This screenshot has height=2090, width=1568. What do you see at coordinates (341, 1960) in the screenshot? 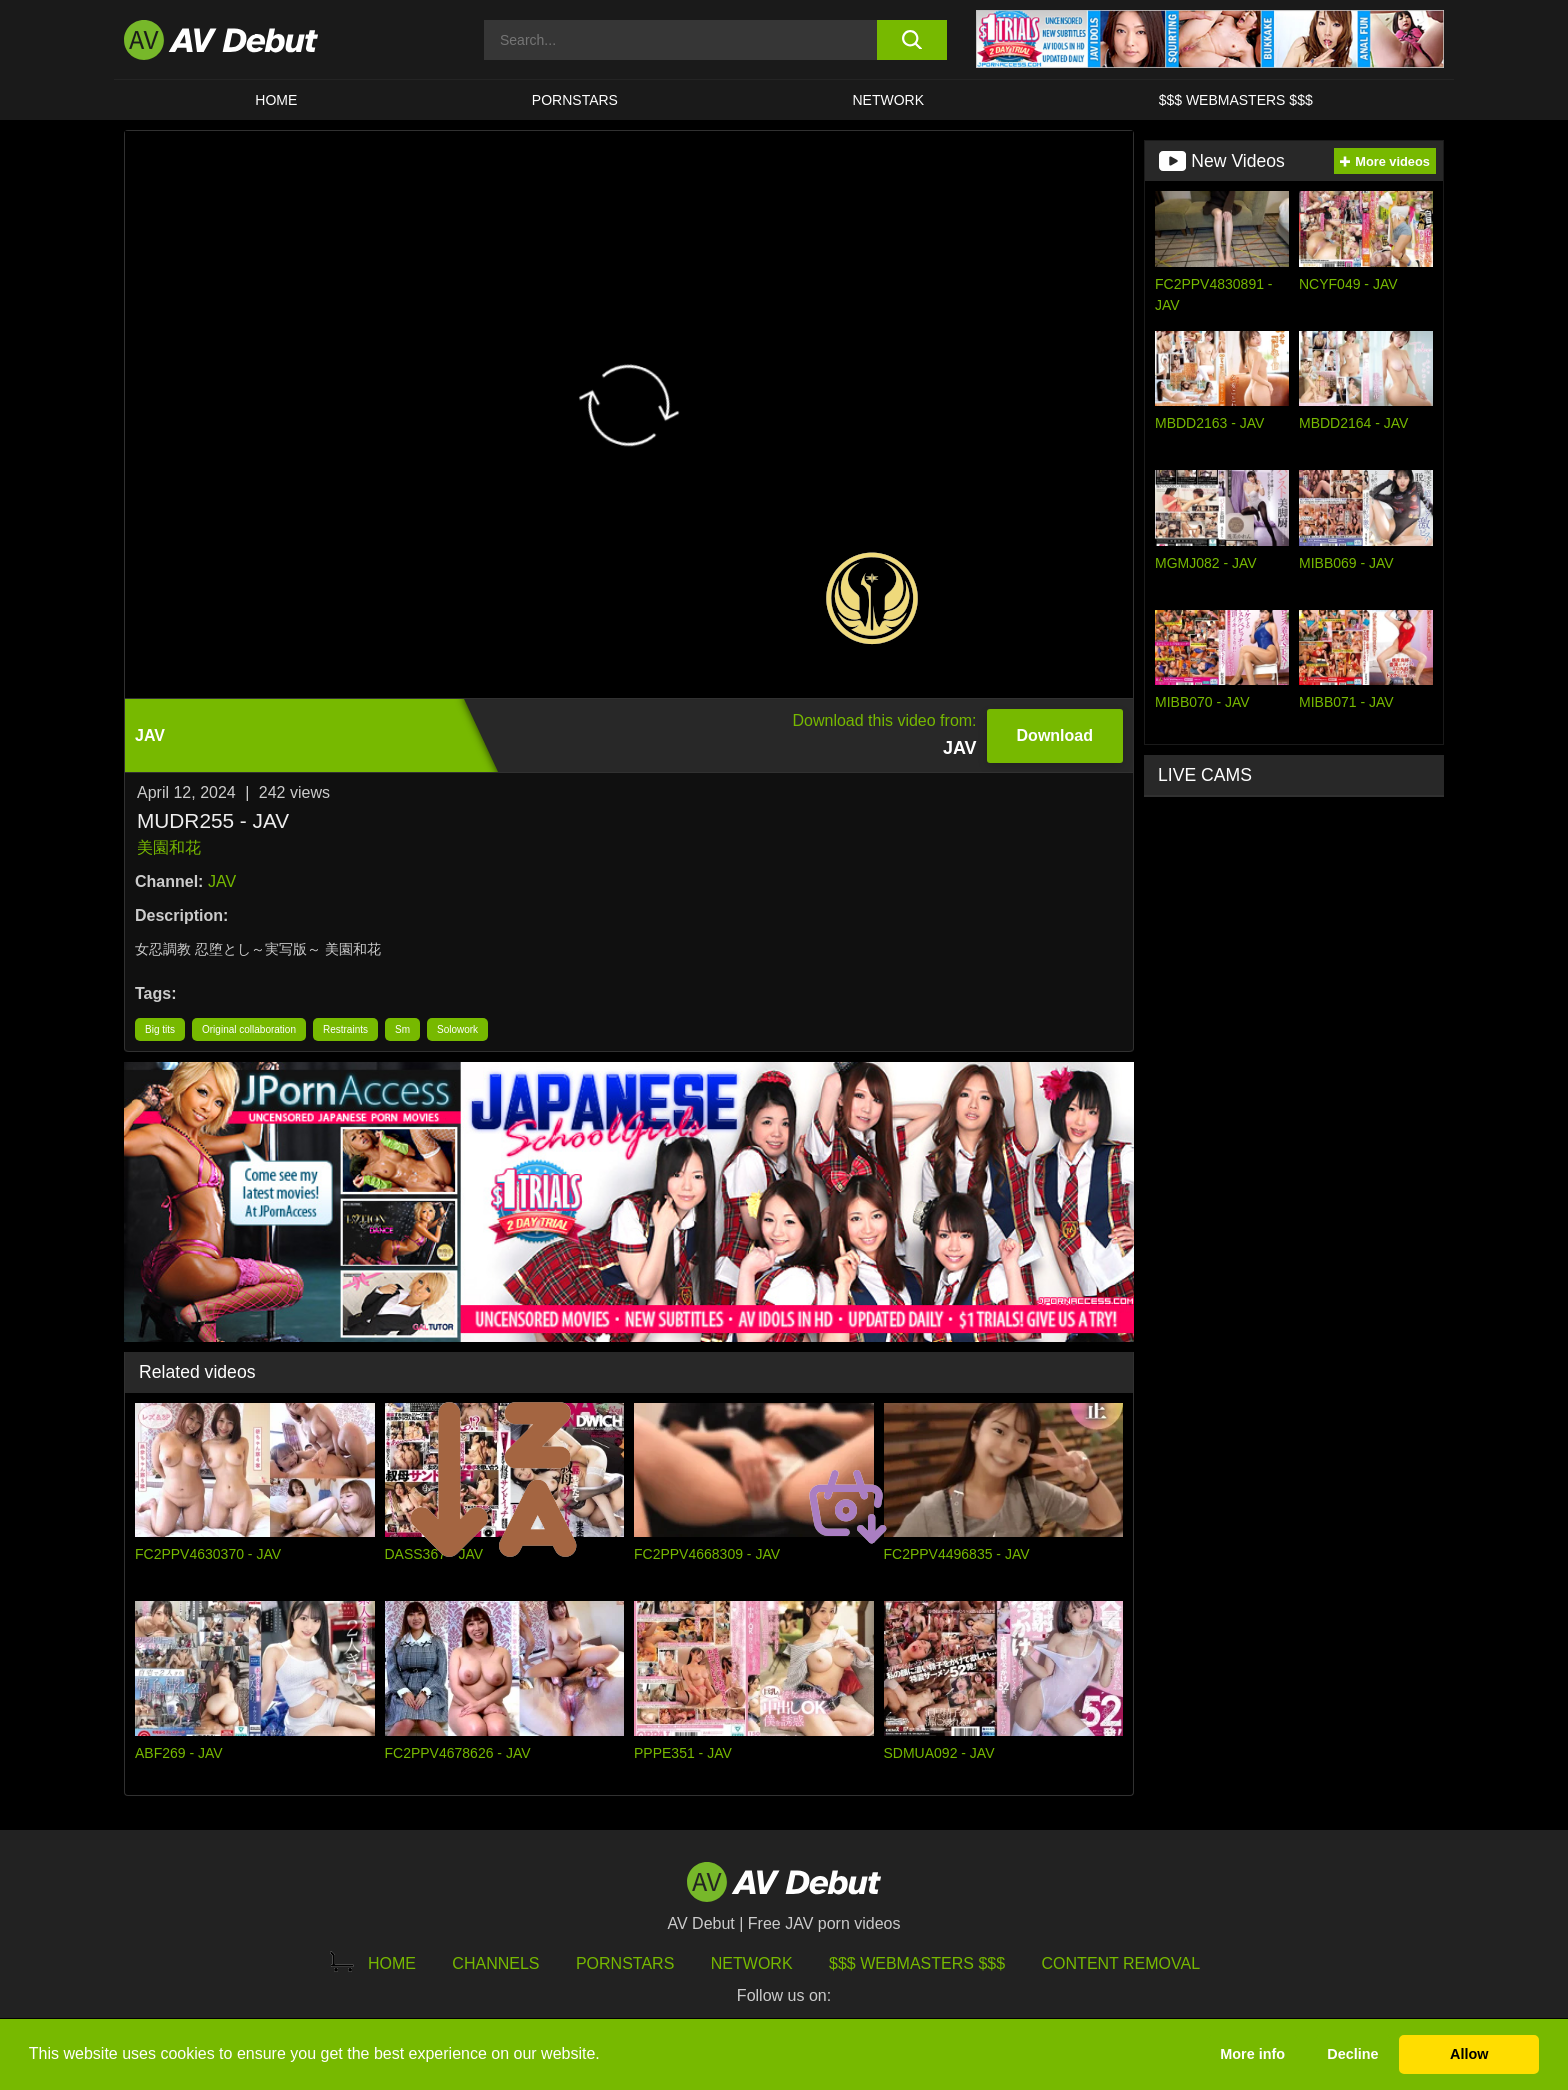
I see `view your shopping cart` at bounding box center [341, 1960].